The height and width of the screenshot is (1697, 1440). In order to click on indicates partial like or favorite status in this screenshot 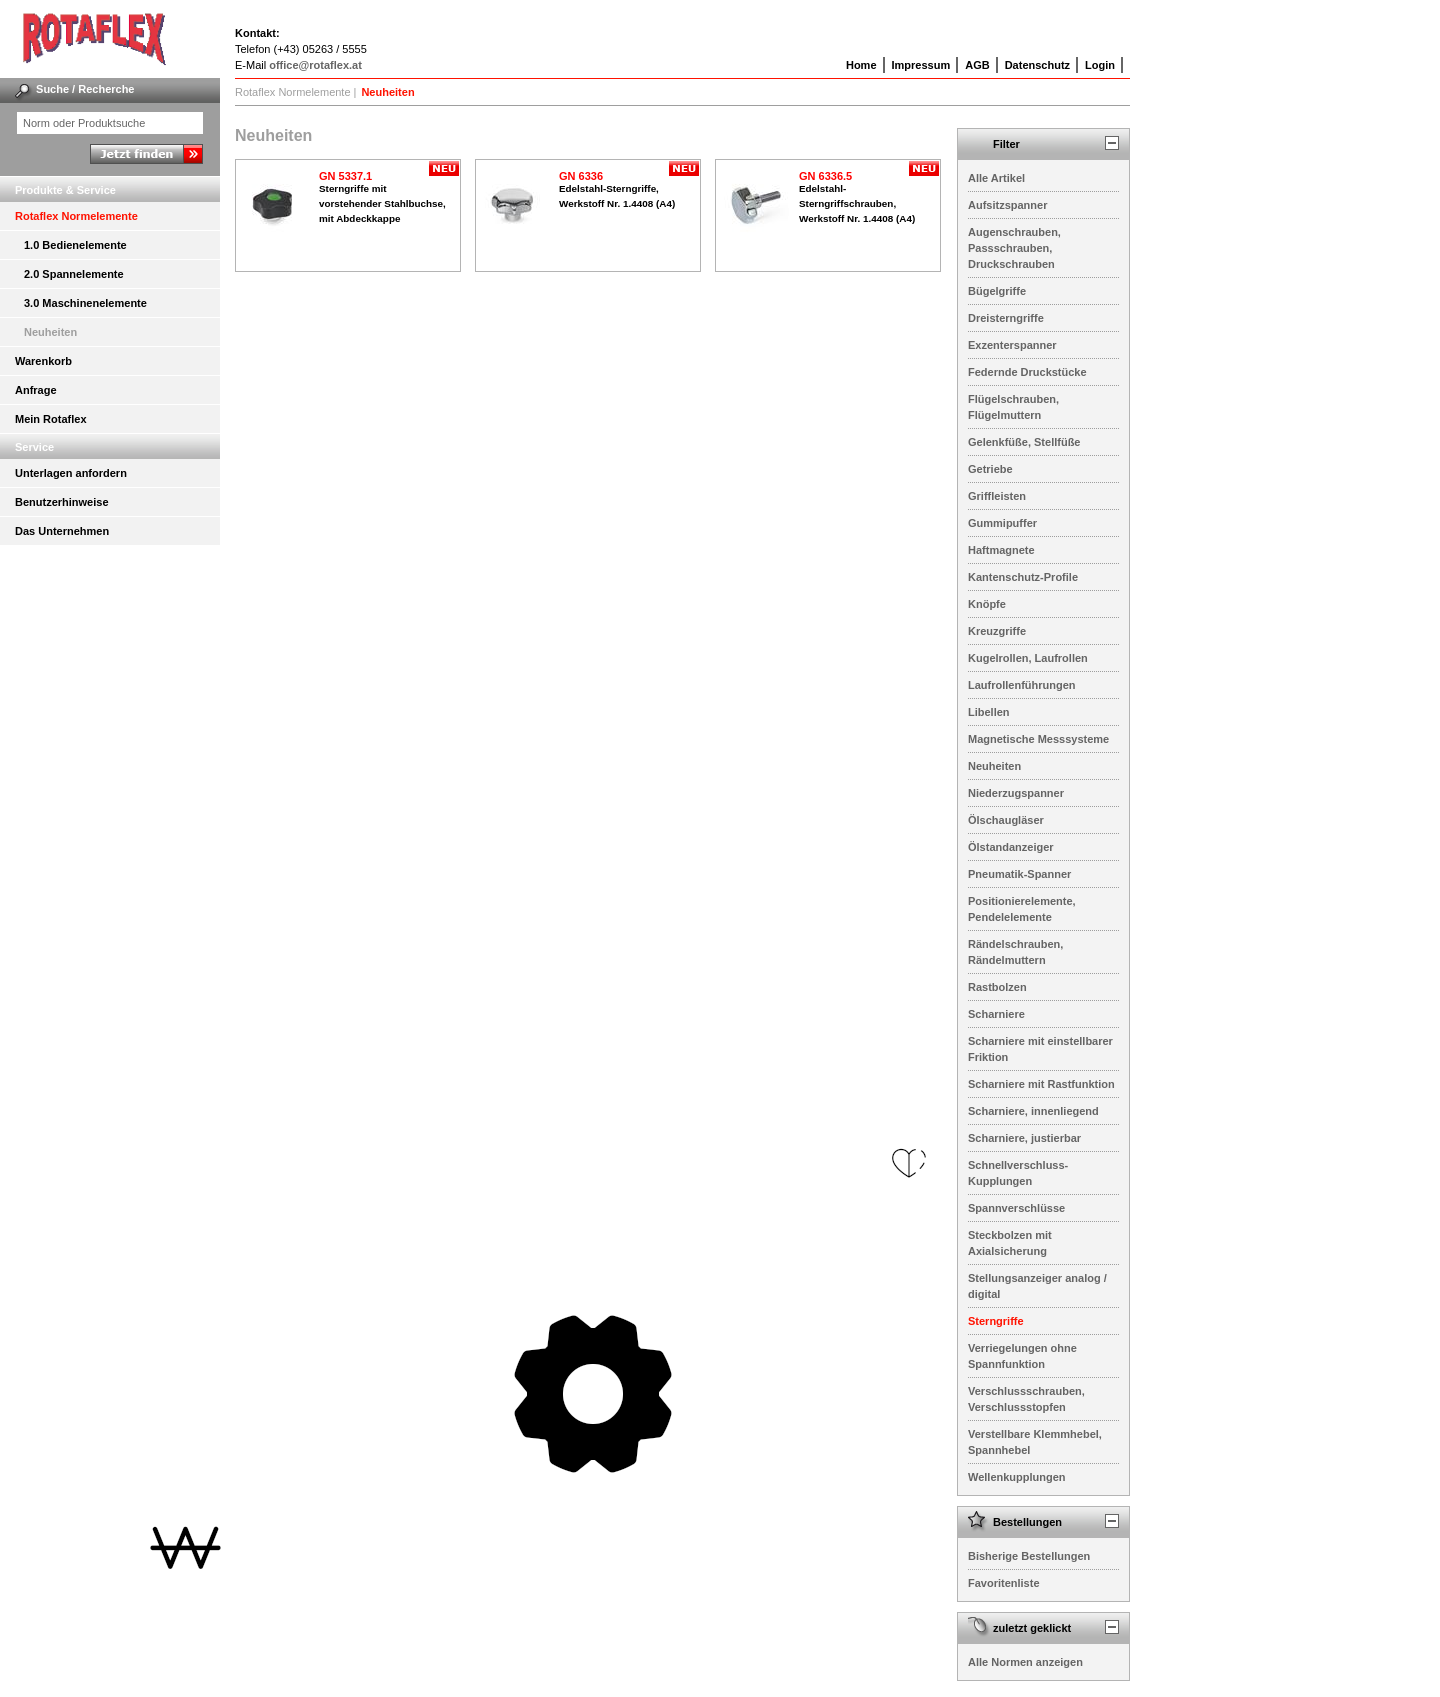, I will do `click(909, 1162)`.